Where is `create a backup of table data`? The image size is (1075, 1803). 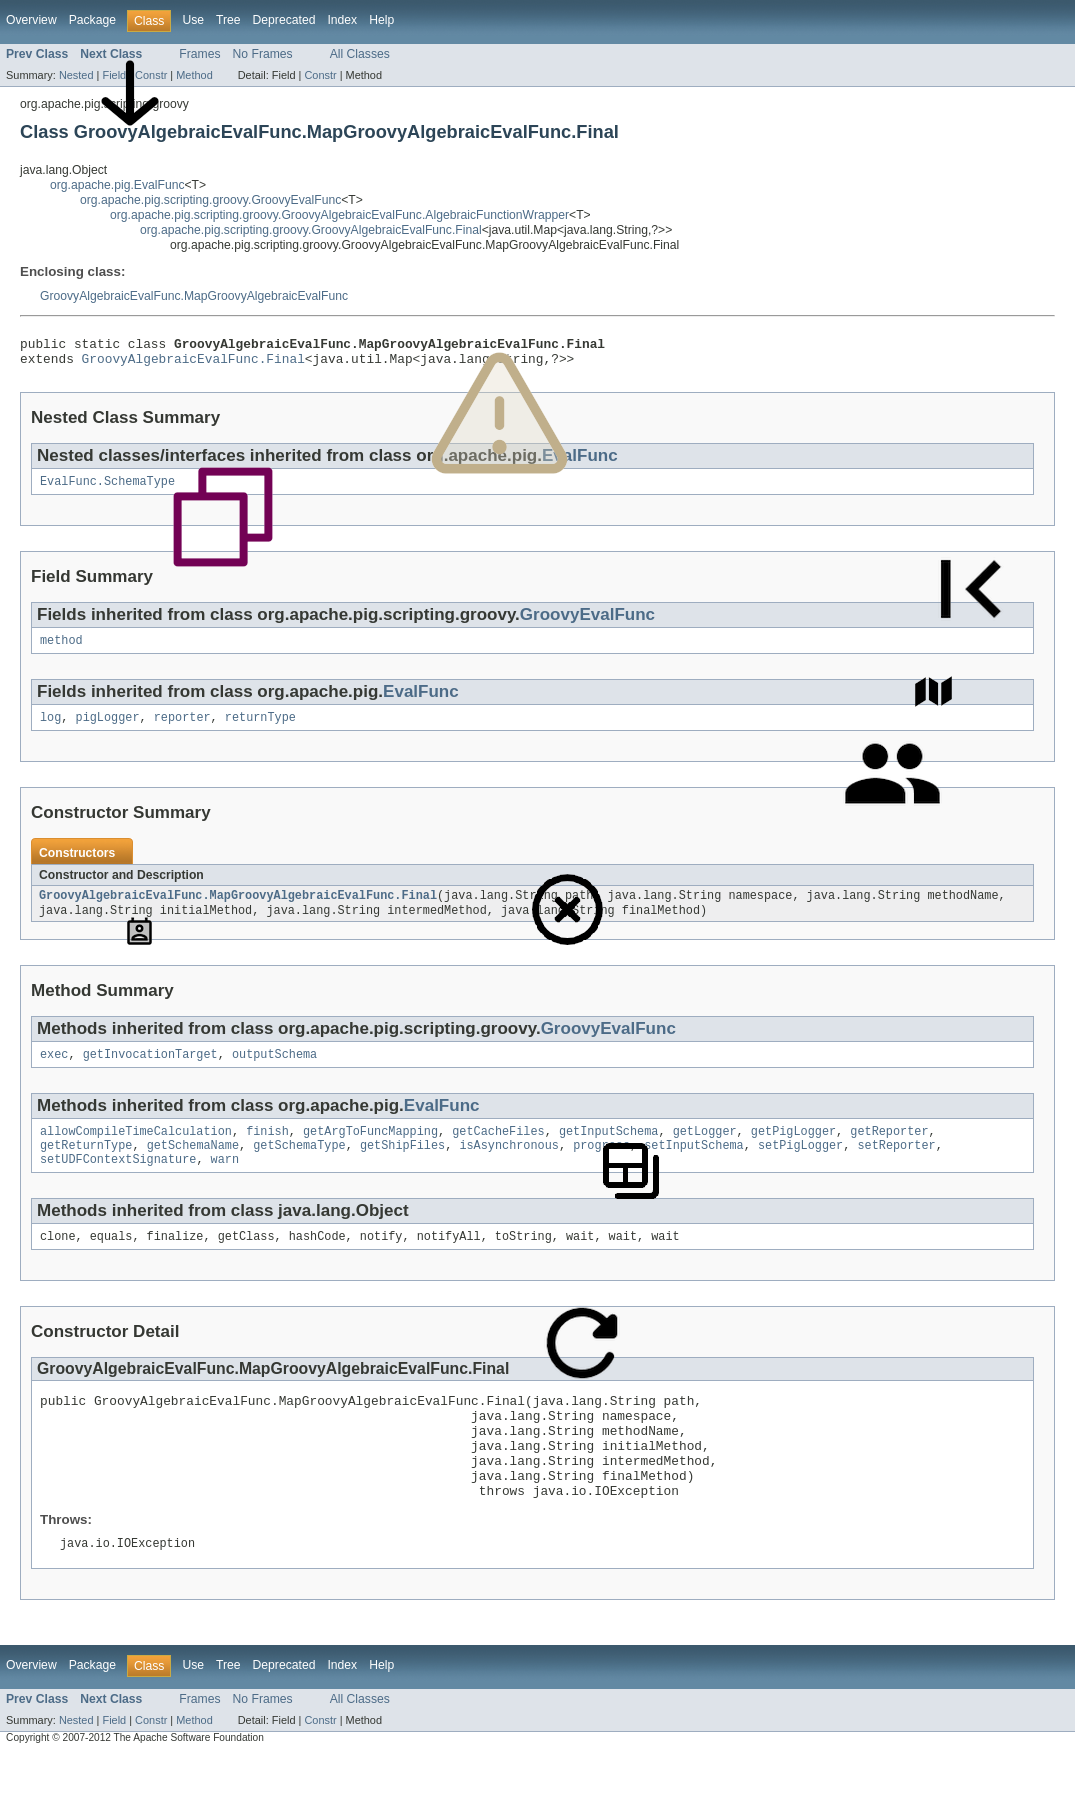 create a backup of table data is located at coordinates (631, 1171).